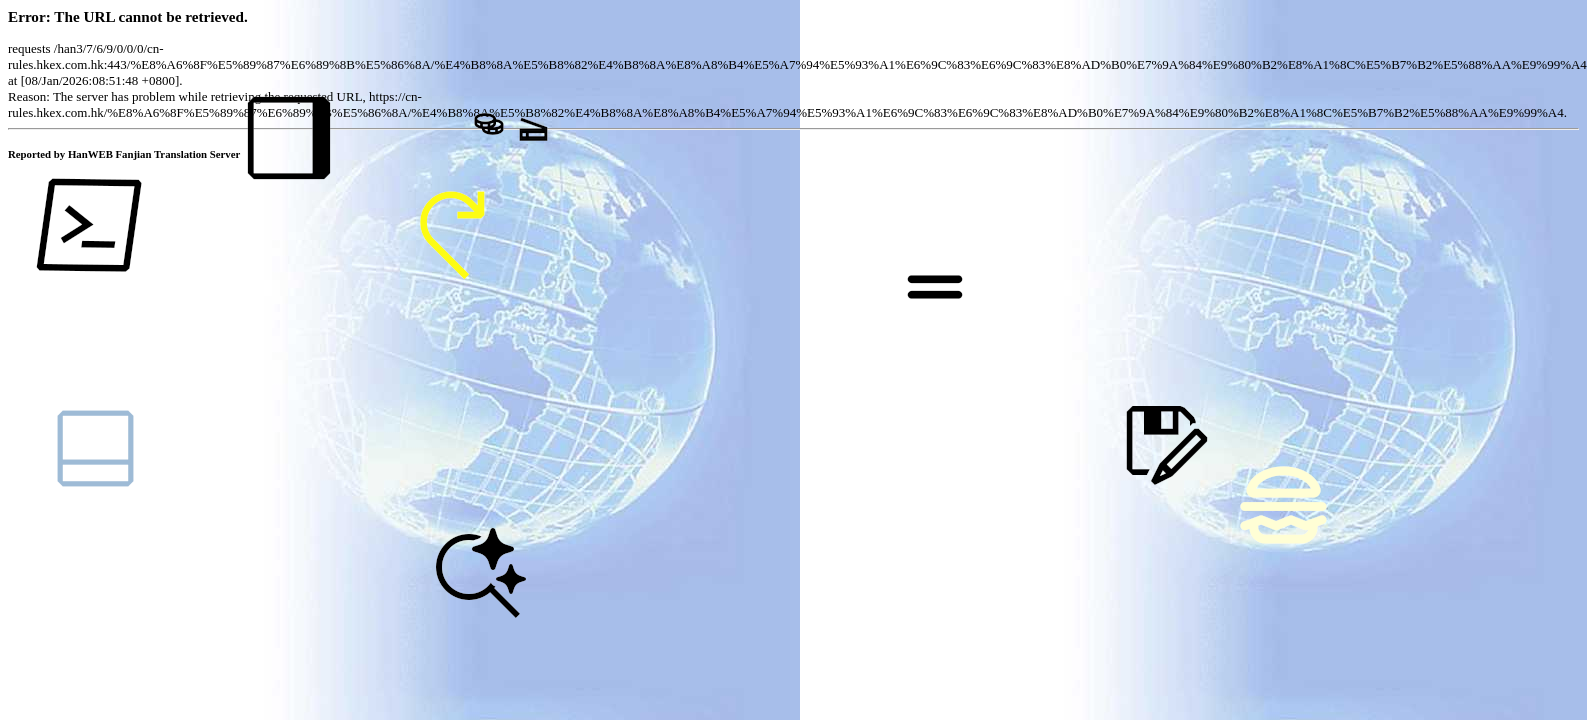 Image resolution: width=1587 pixels, height=720 pixels. What do you see at coordinates (489, 124) in the screenshot?
I see `view your coin balance or currency` at bounding box center [489, 124].